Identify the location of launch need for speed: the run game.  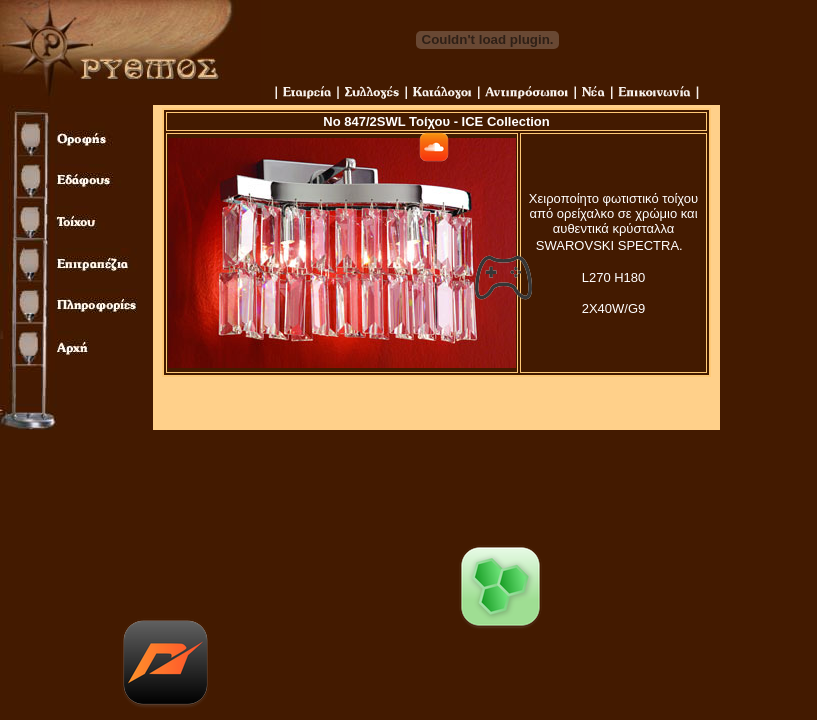
(165, 662).